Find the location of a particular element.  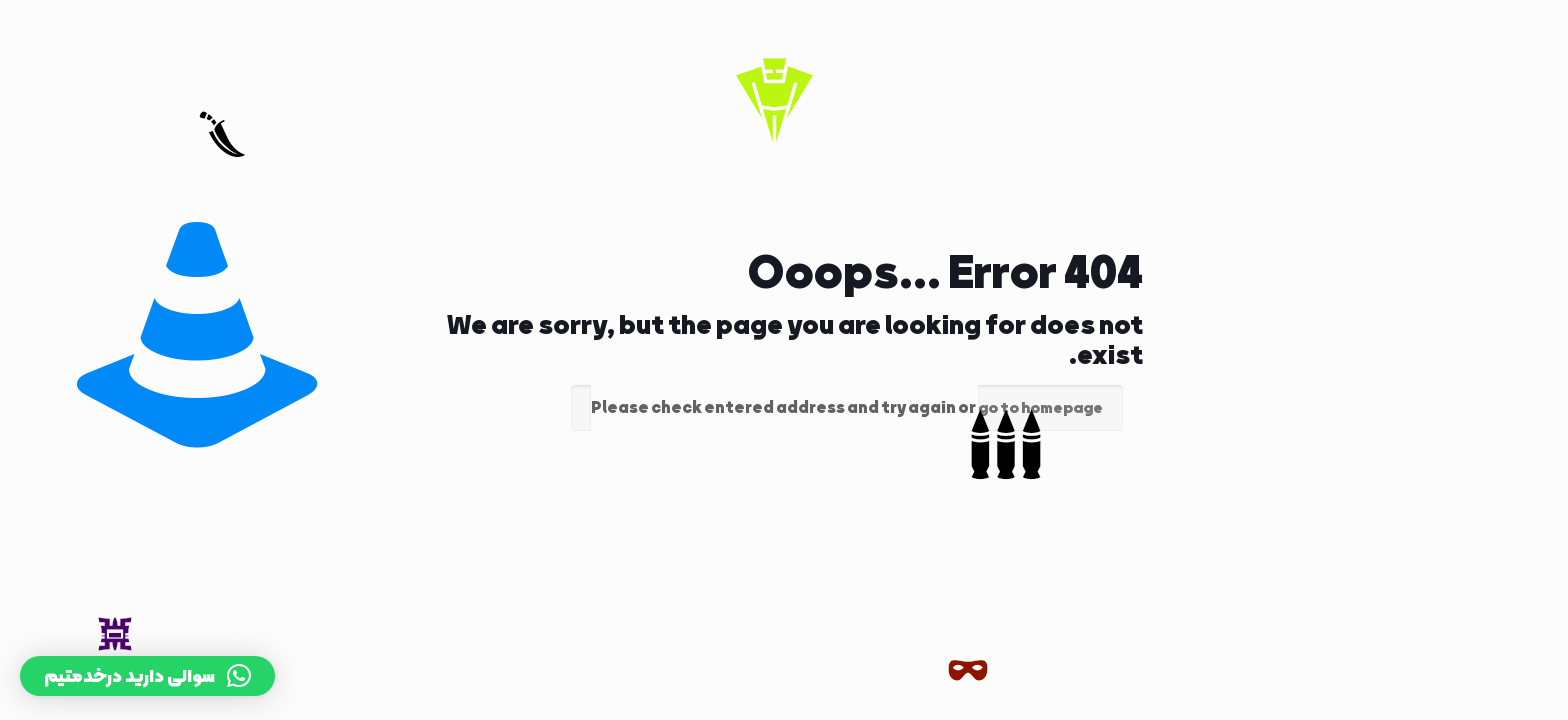

enable incognito or private browsing mode is located at coordinates (968, 671).